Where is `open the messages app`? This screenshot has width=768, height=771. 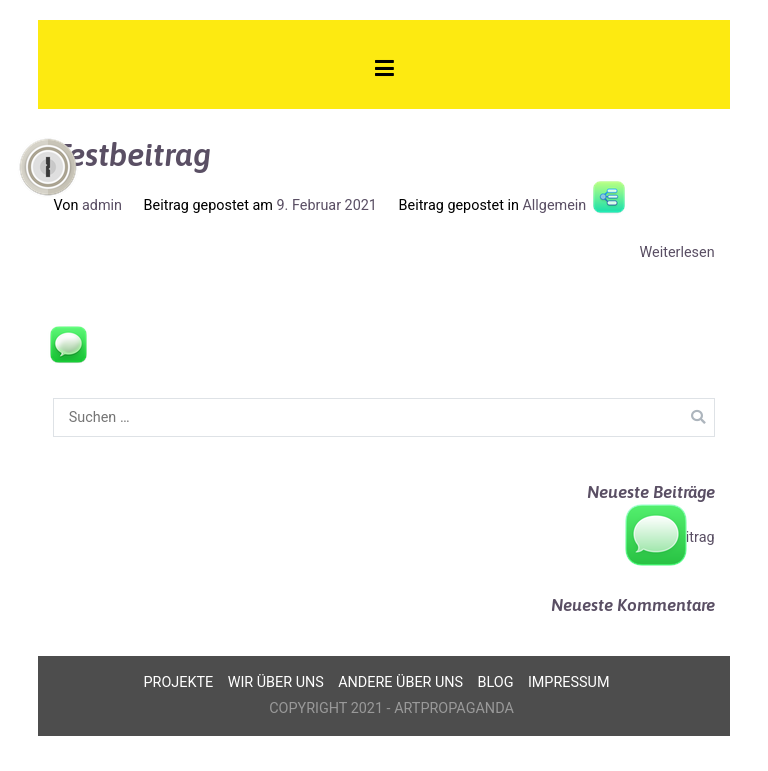 open the messages app is located at coordinates (68, 344).